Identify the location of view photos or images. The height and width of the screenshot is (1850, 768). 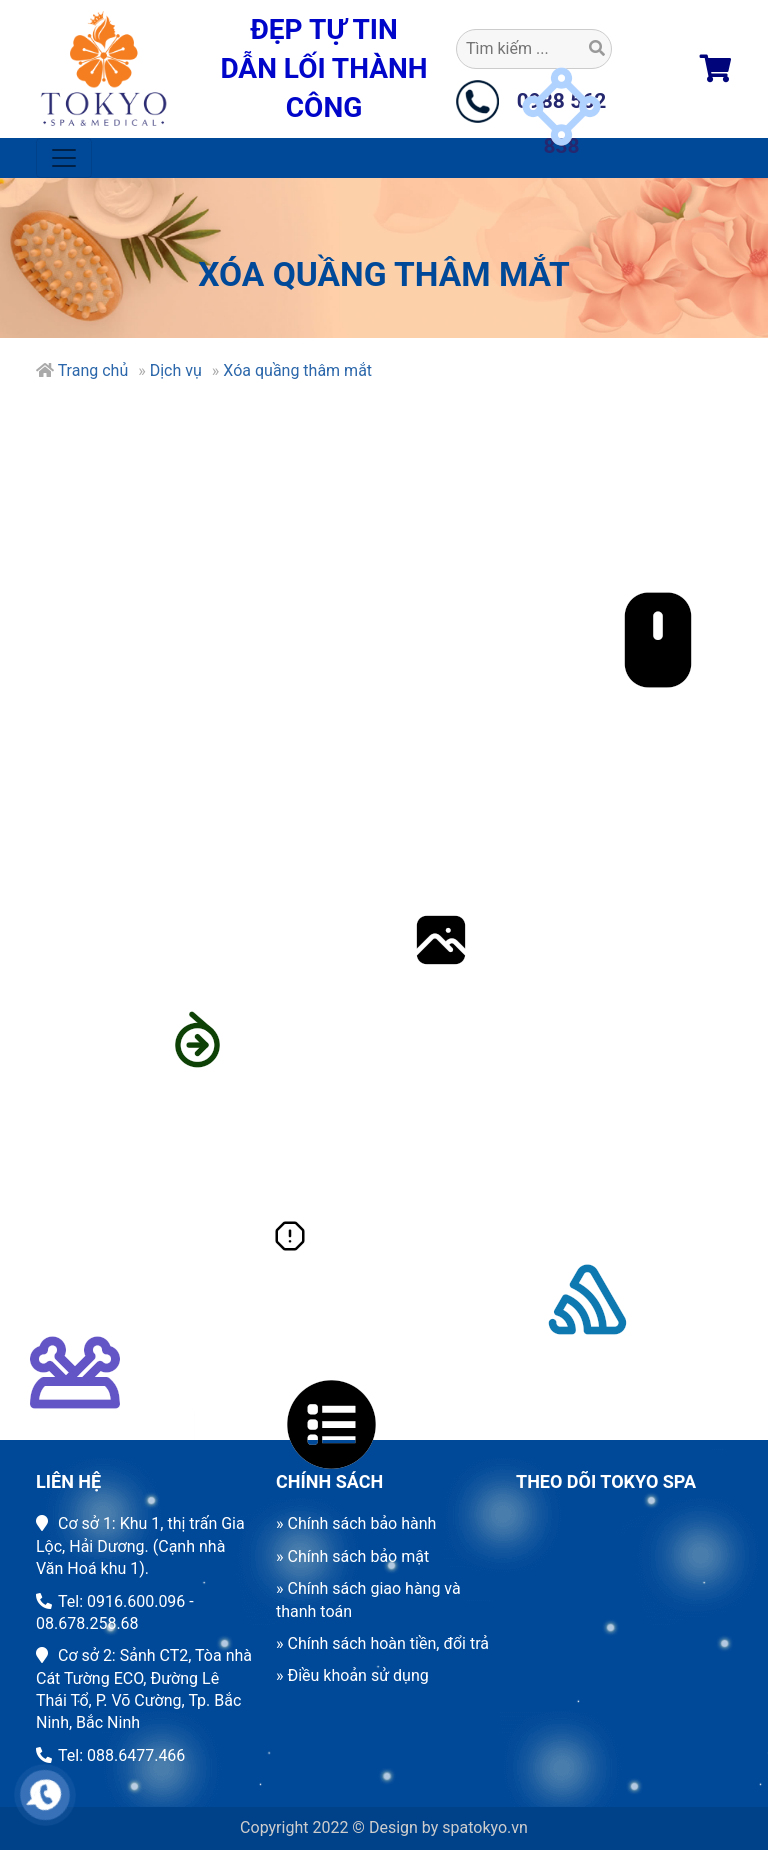
(441, 940).